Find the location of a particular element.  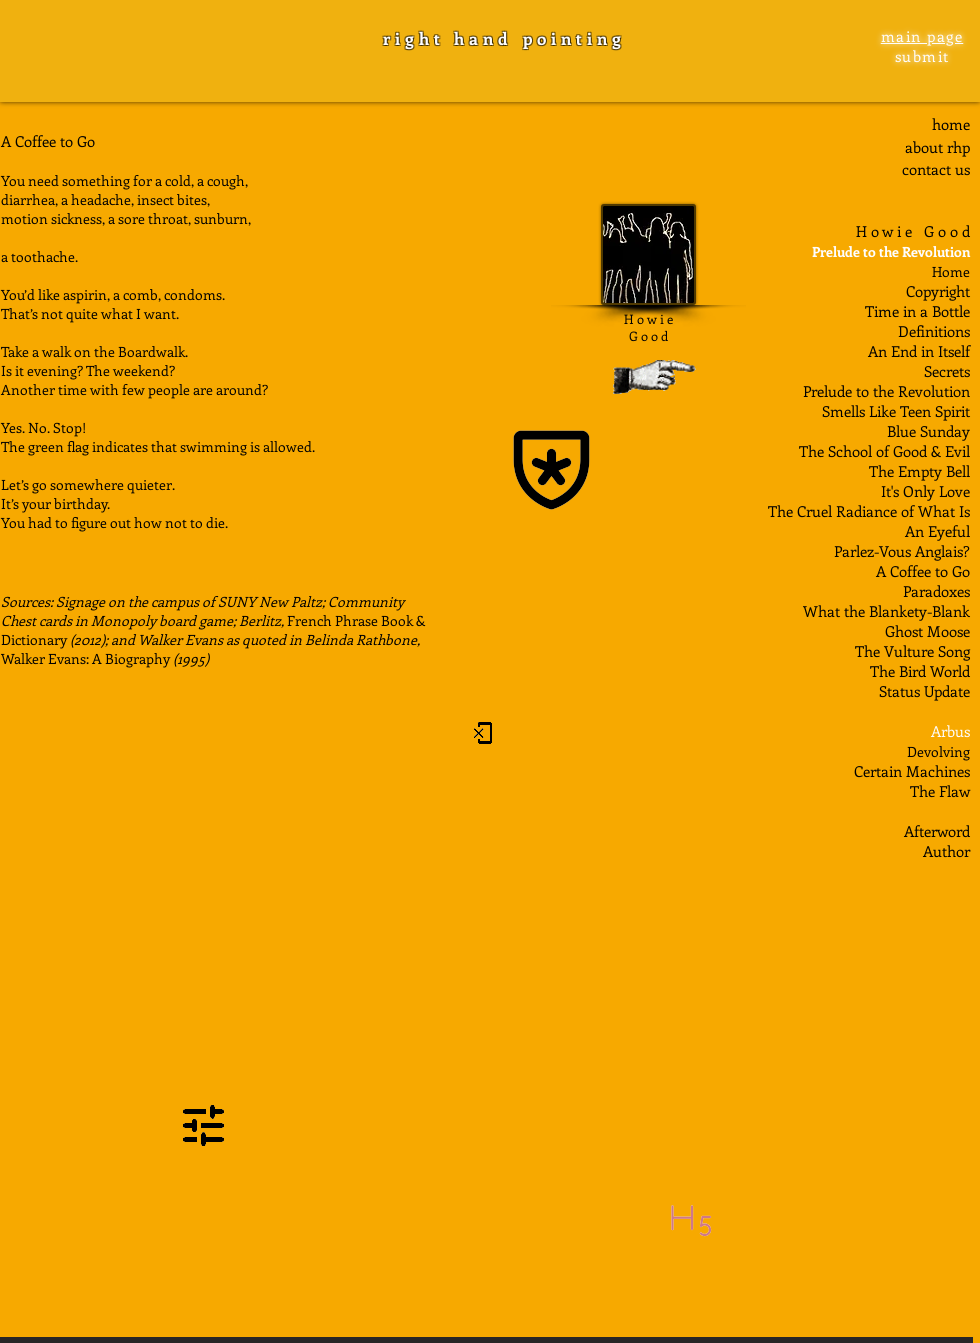

format text as heading level 5 is located at coordinates (689, 1220).